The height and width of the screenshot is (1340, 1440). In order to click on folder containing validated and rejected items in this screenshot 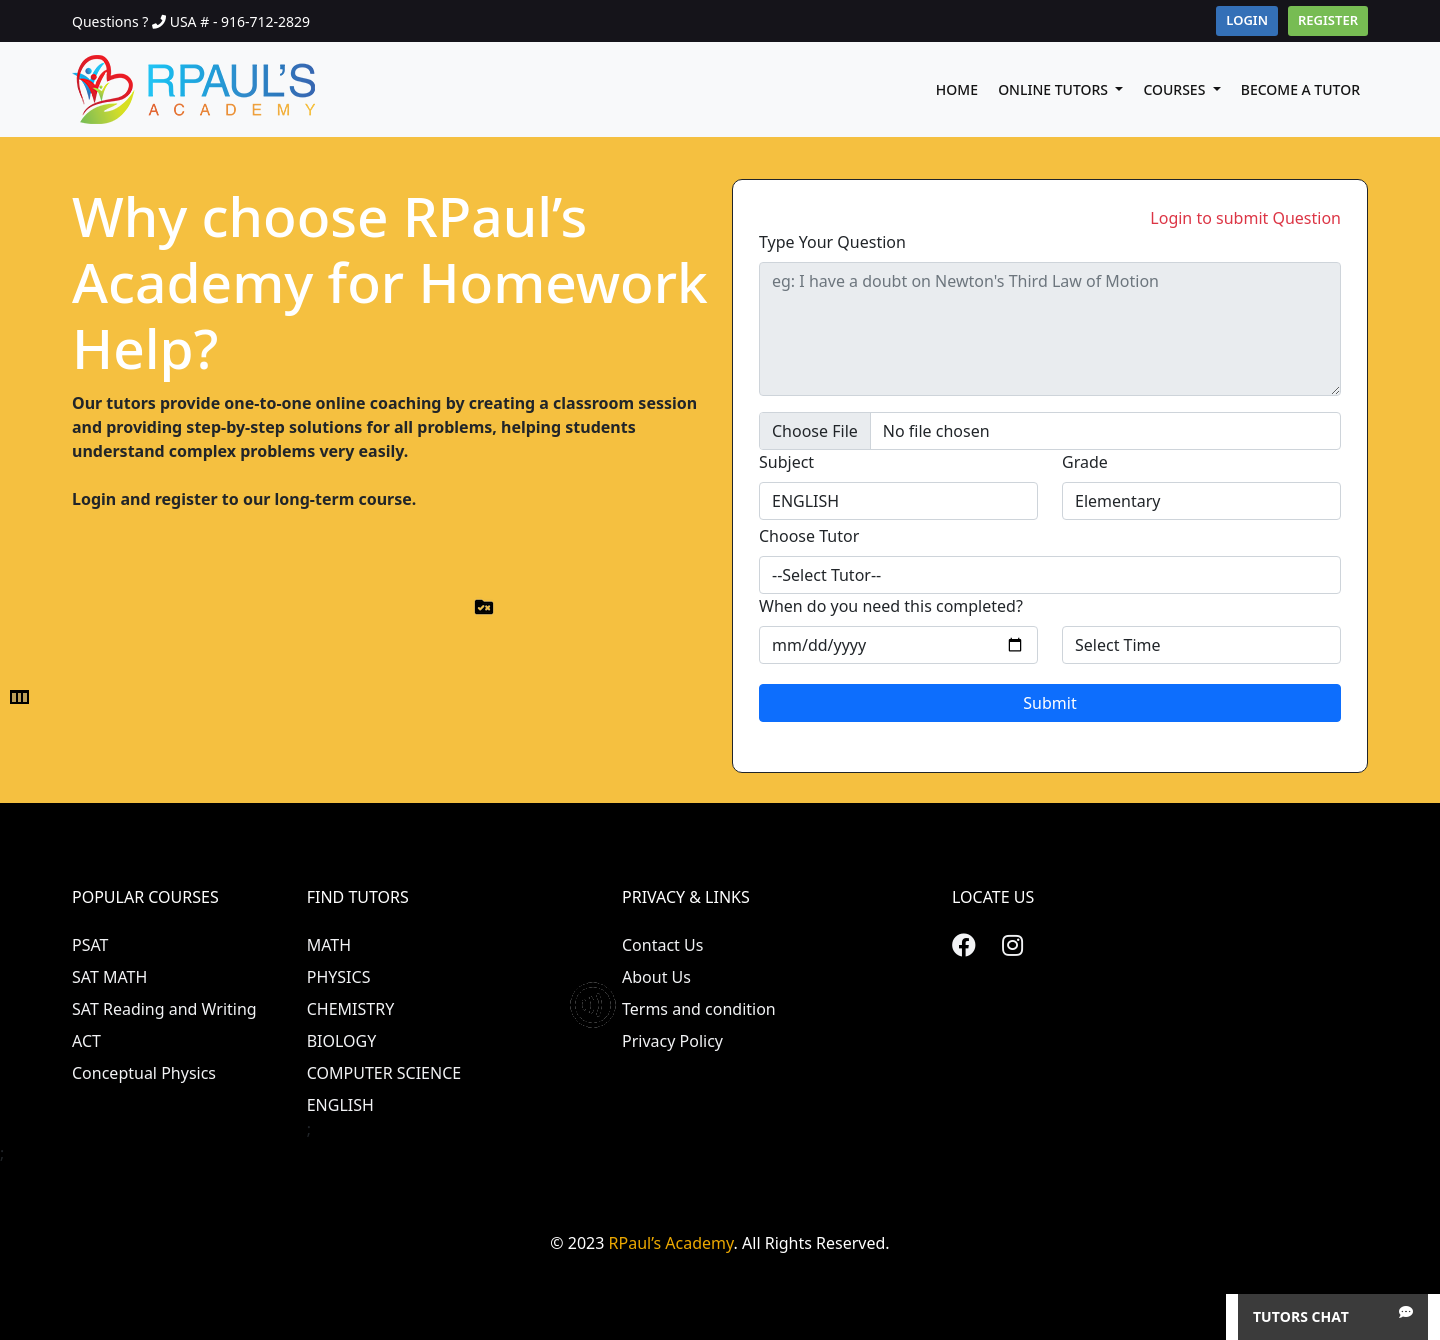, I will do `click(484, 607)`.